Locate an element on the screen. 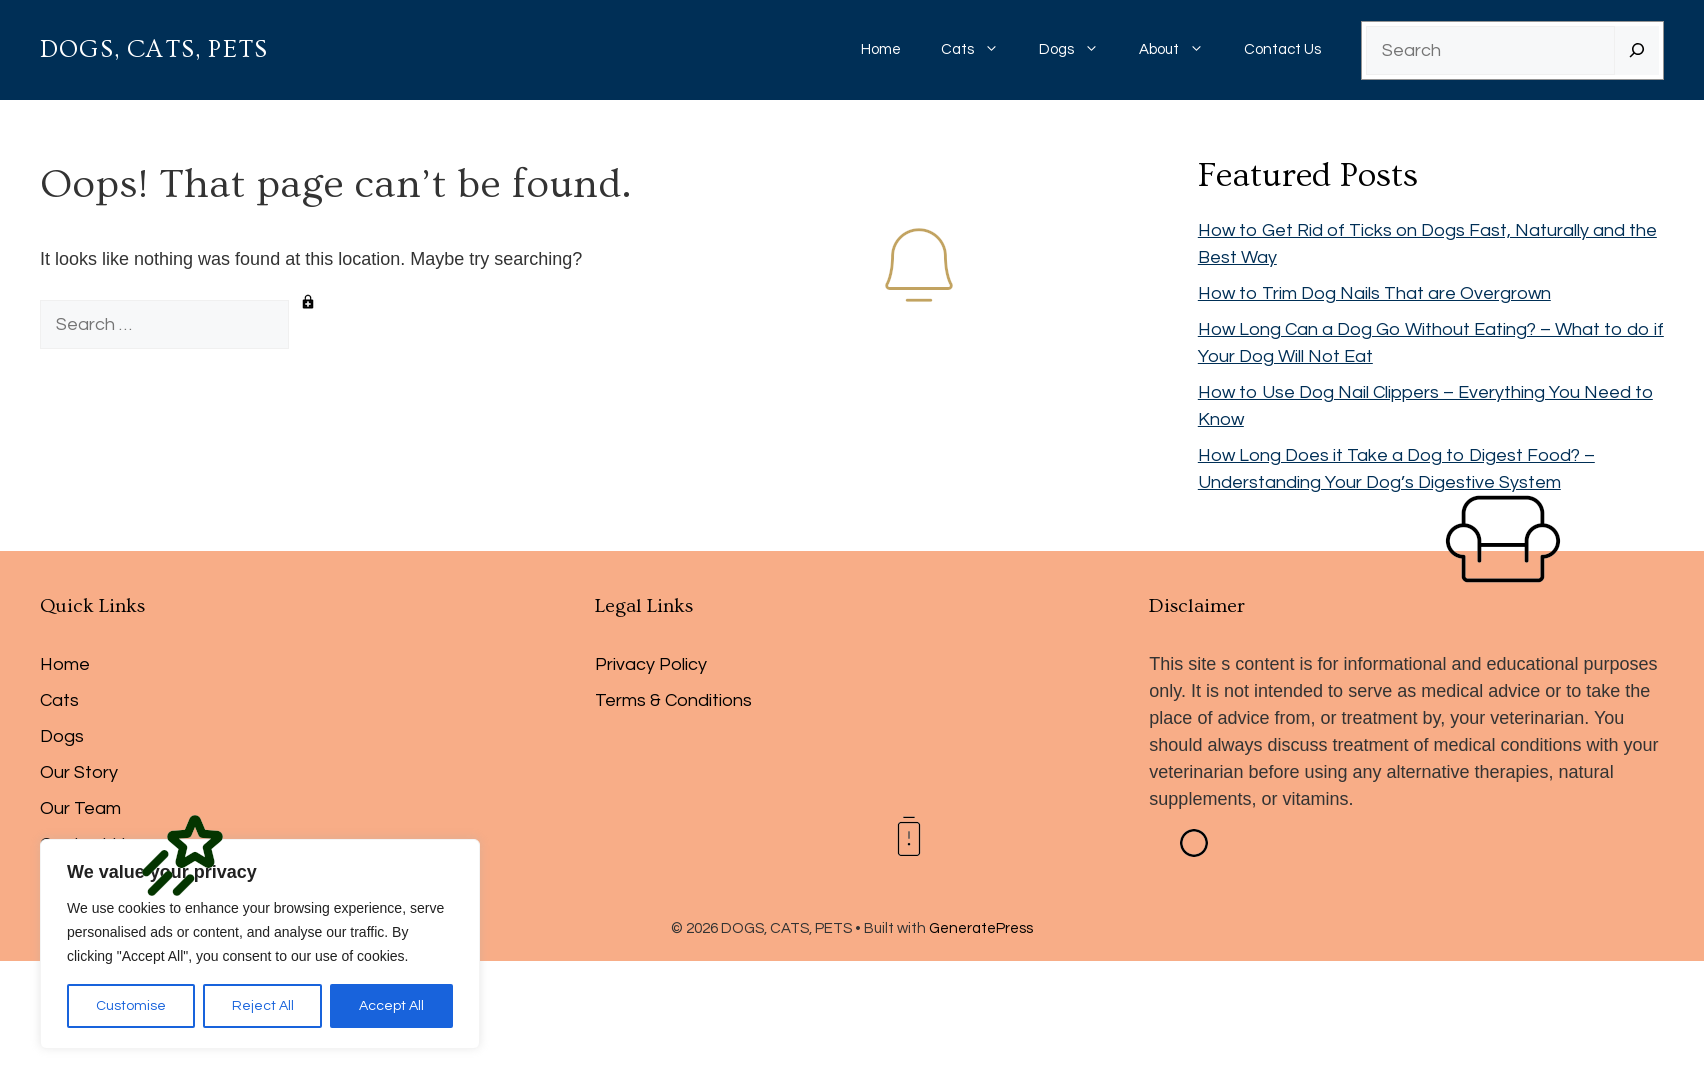  add to favorites or wishlist is located at coordinates (182, 855).